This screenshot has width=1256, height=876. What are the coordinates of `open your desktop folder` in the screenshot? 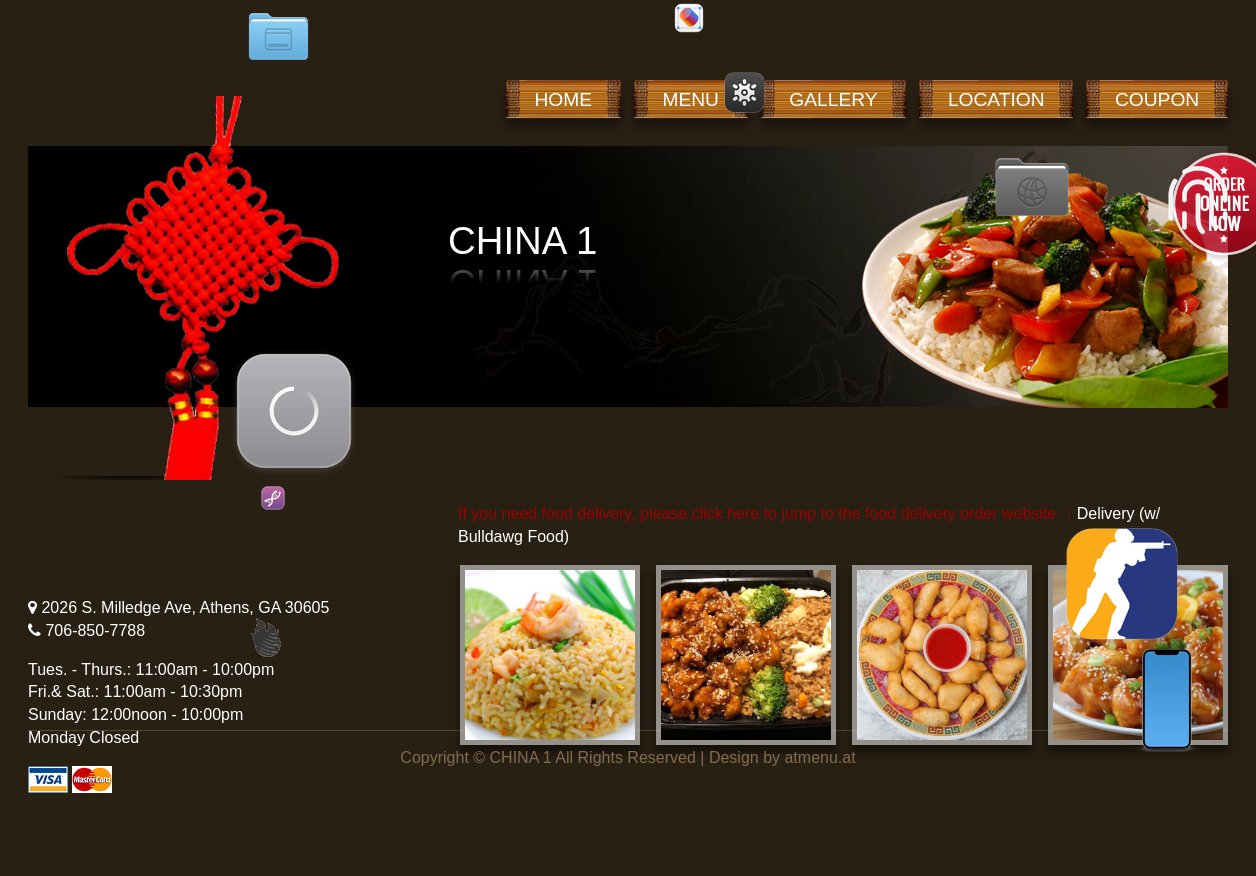 It's located at (278, 36).